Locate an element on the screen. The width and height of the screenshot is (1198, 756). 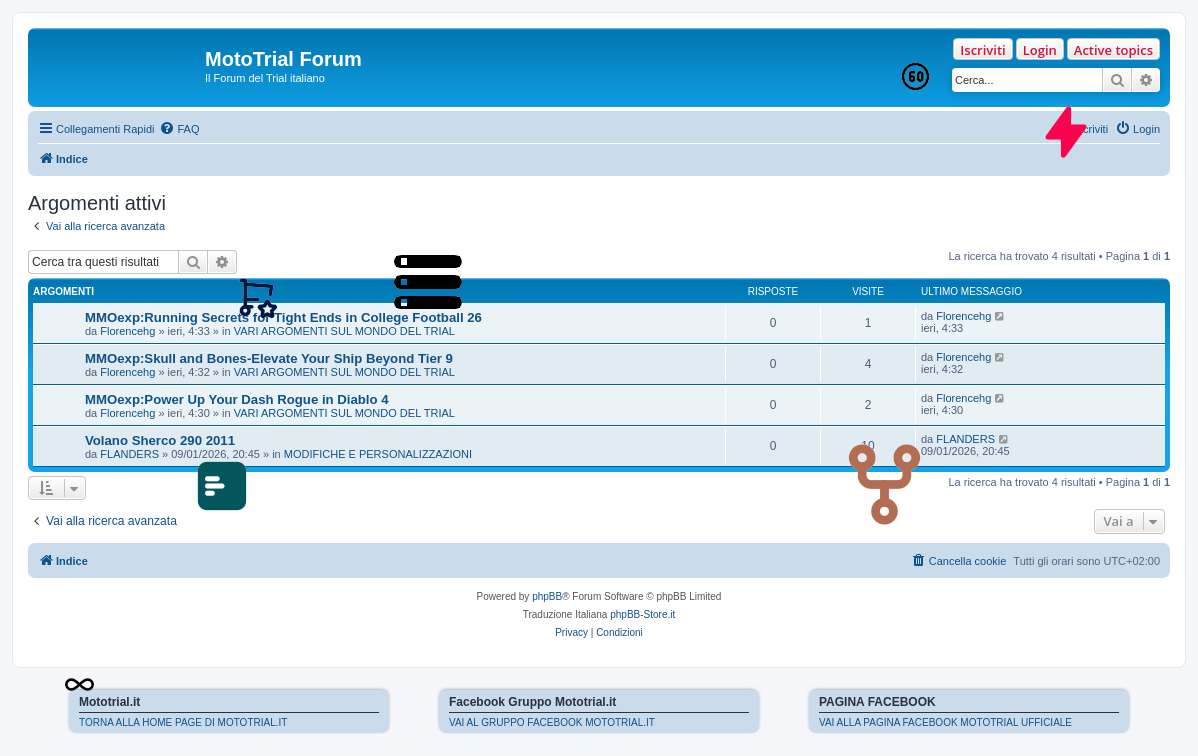
view device storage settings is located at coordinates (428, 282).